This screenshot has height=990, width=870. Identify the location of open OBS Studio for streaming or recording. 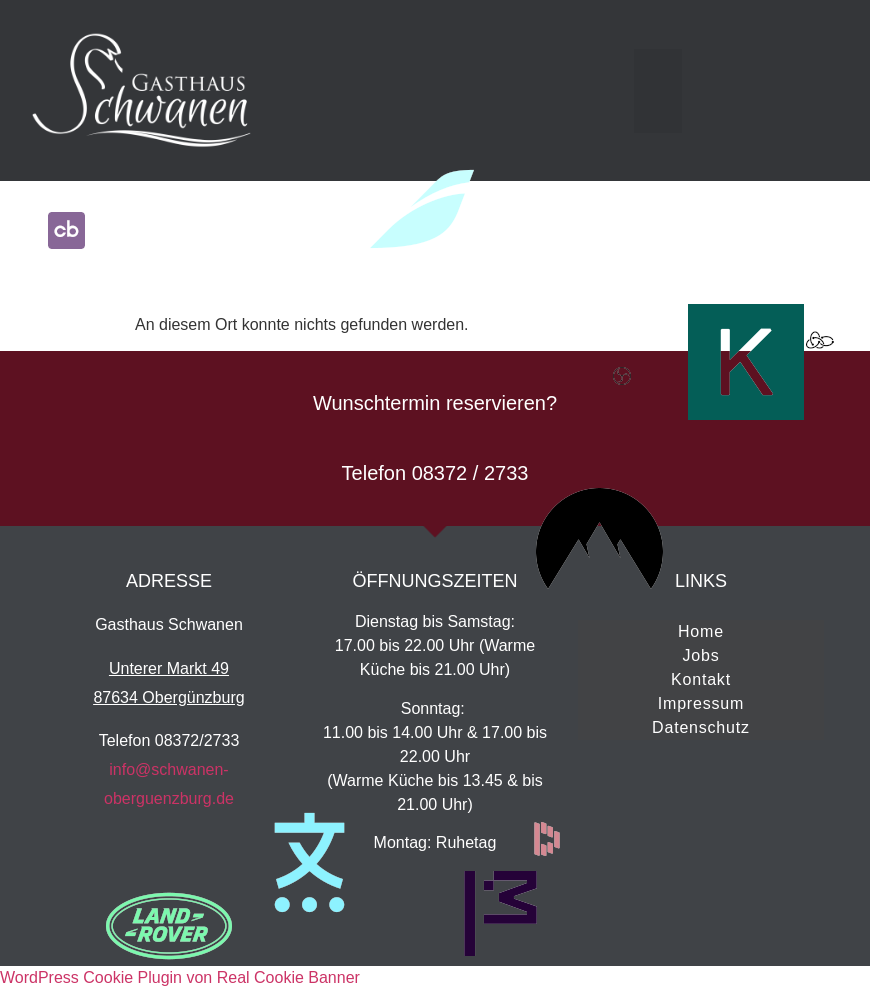
(622, 376).